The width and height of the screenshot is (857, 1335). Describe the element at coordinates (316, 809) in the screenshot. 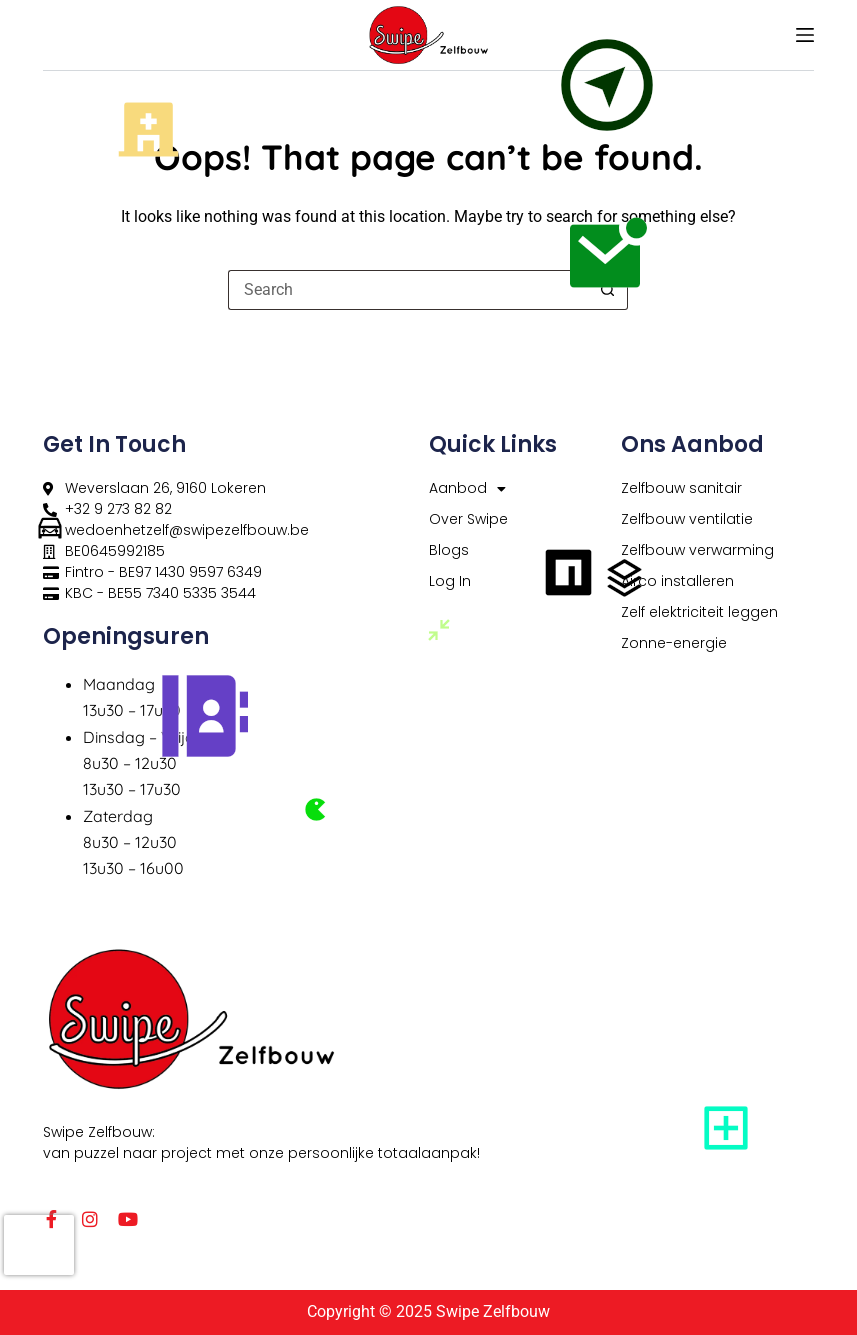

I see `open games or gaming section` at that location.